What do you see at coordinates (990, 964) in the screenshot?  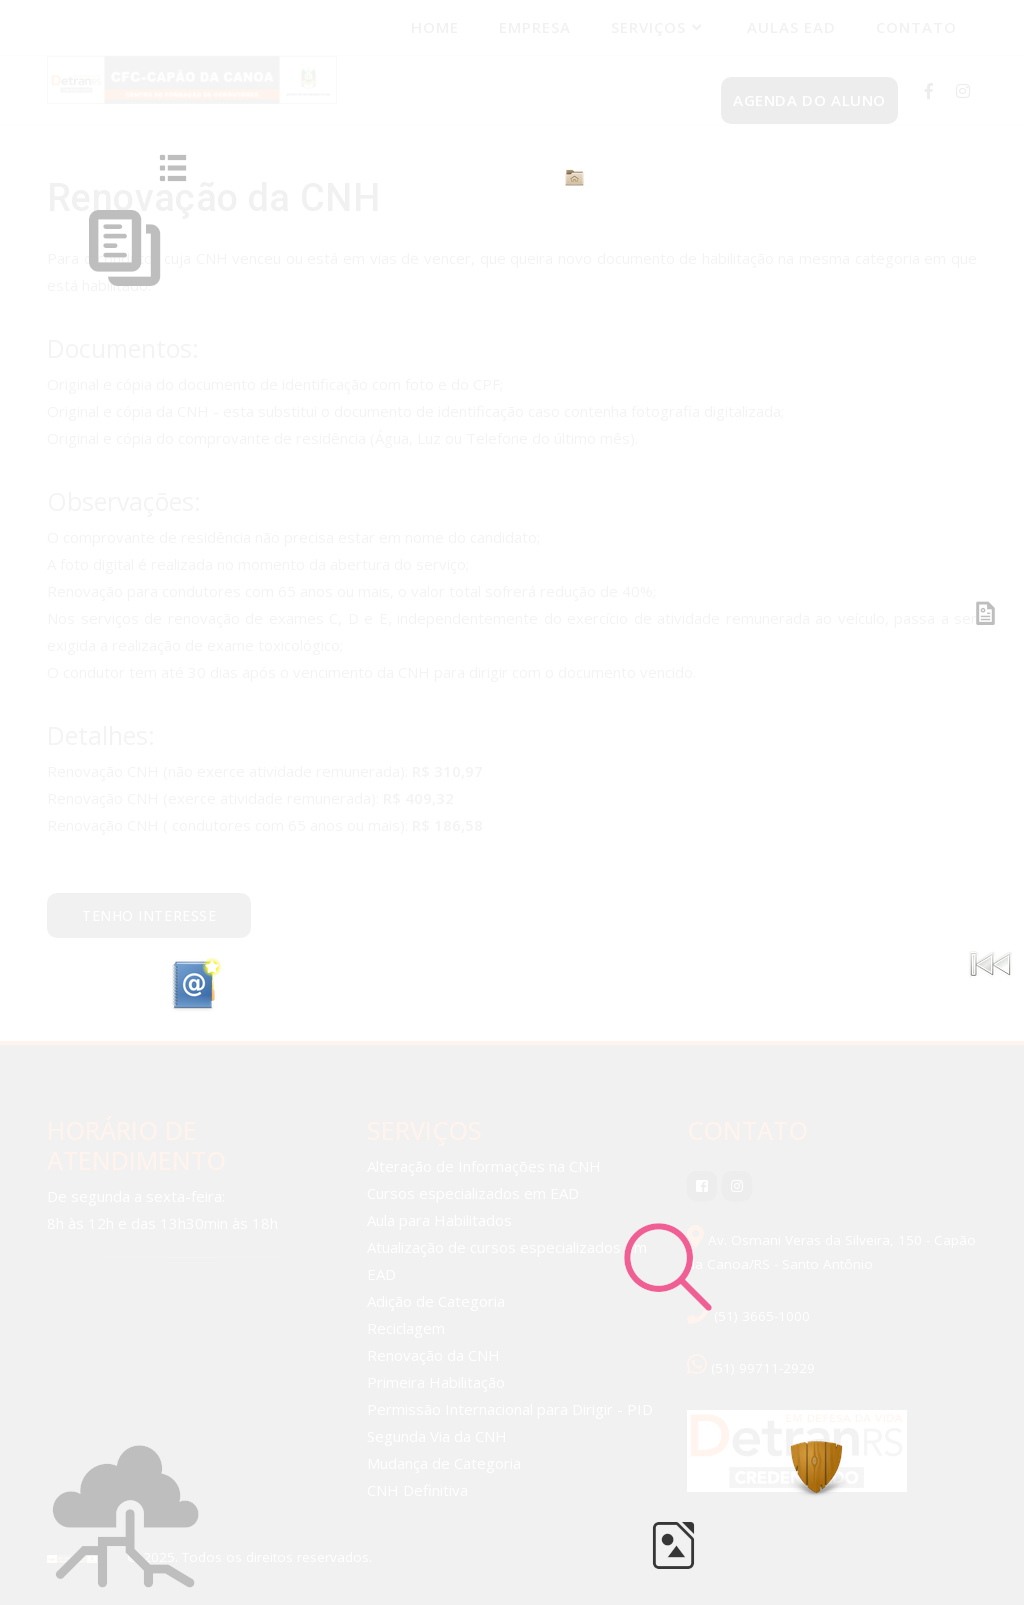 I see `skip to previous track` at bounding box center [990, 964].